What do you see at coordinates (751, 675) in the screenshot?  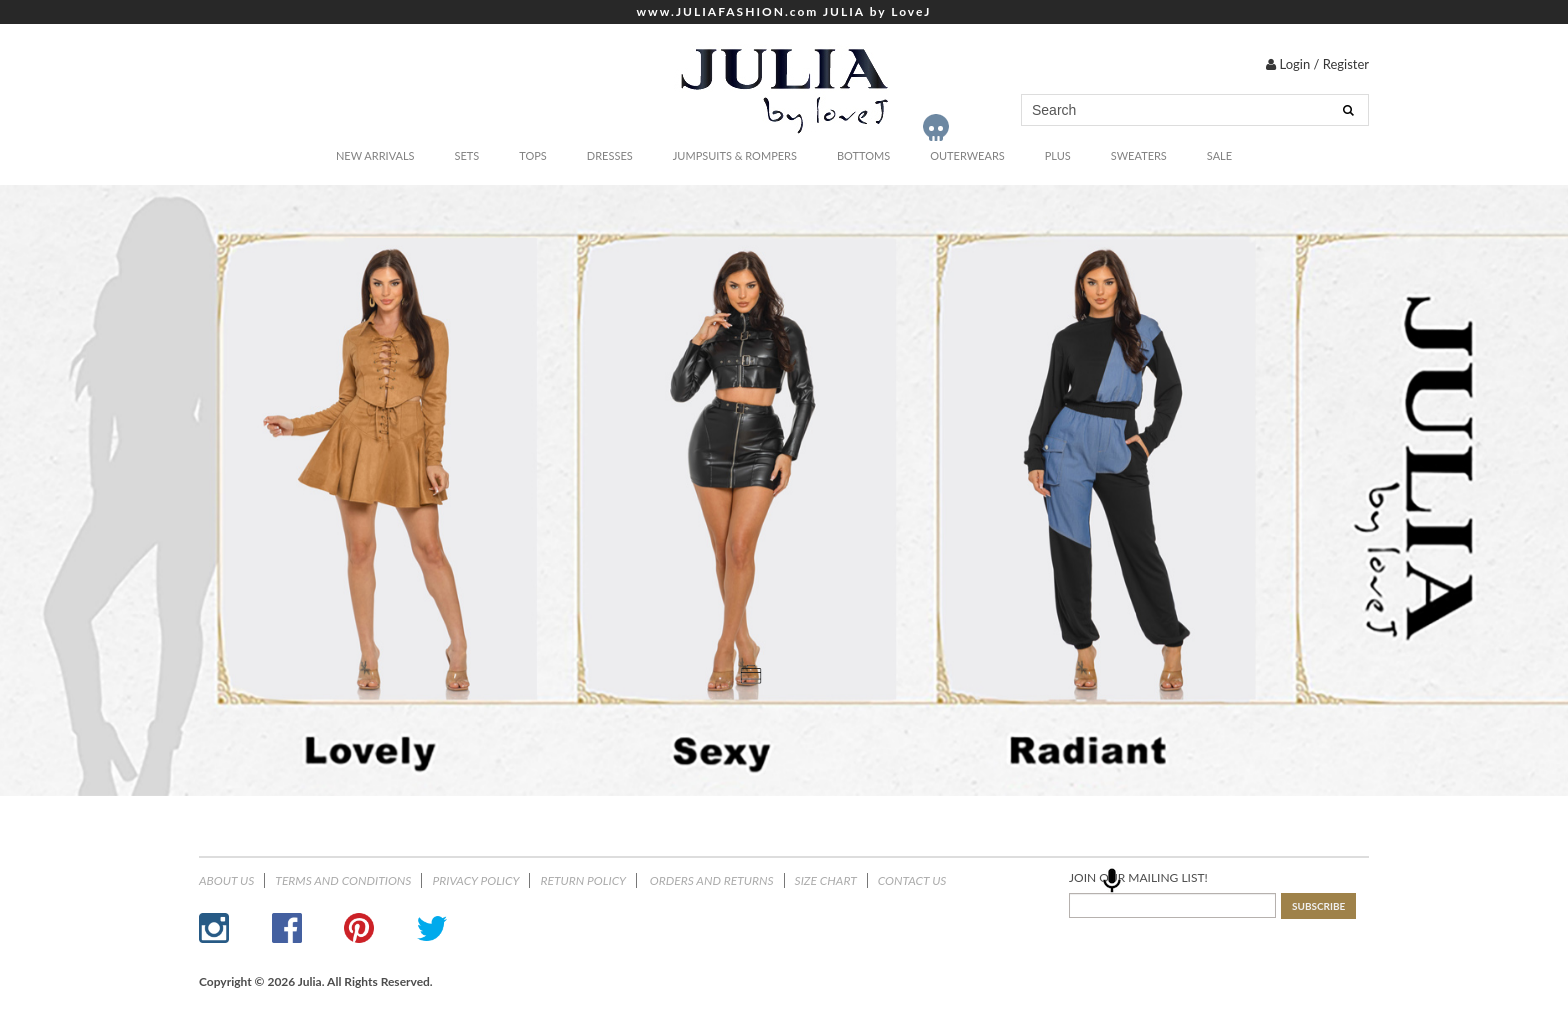 I see `access work or business documents` at bounding box center [751, 675].